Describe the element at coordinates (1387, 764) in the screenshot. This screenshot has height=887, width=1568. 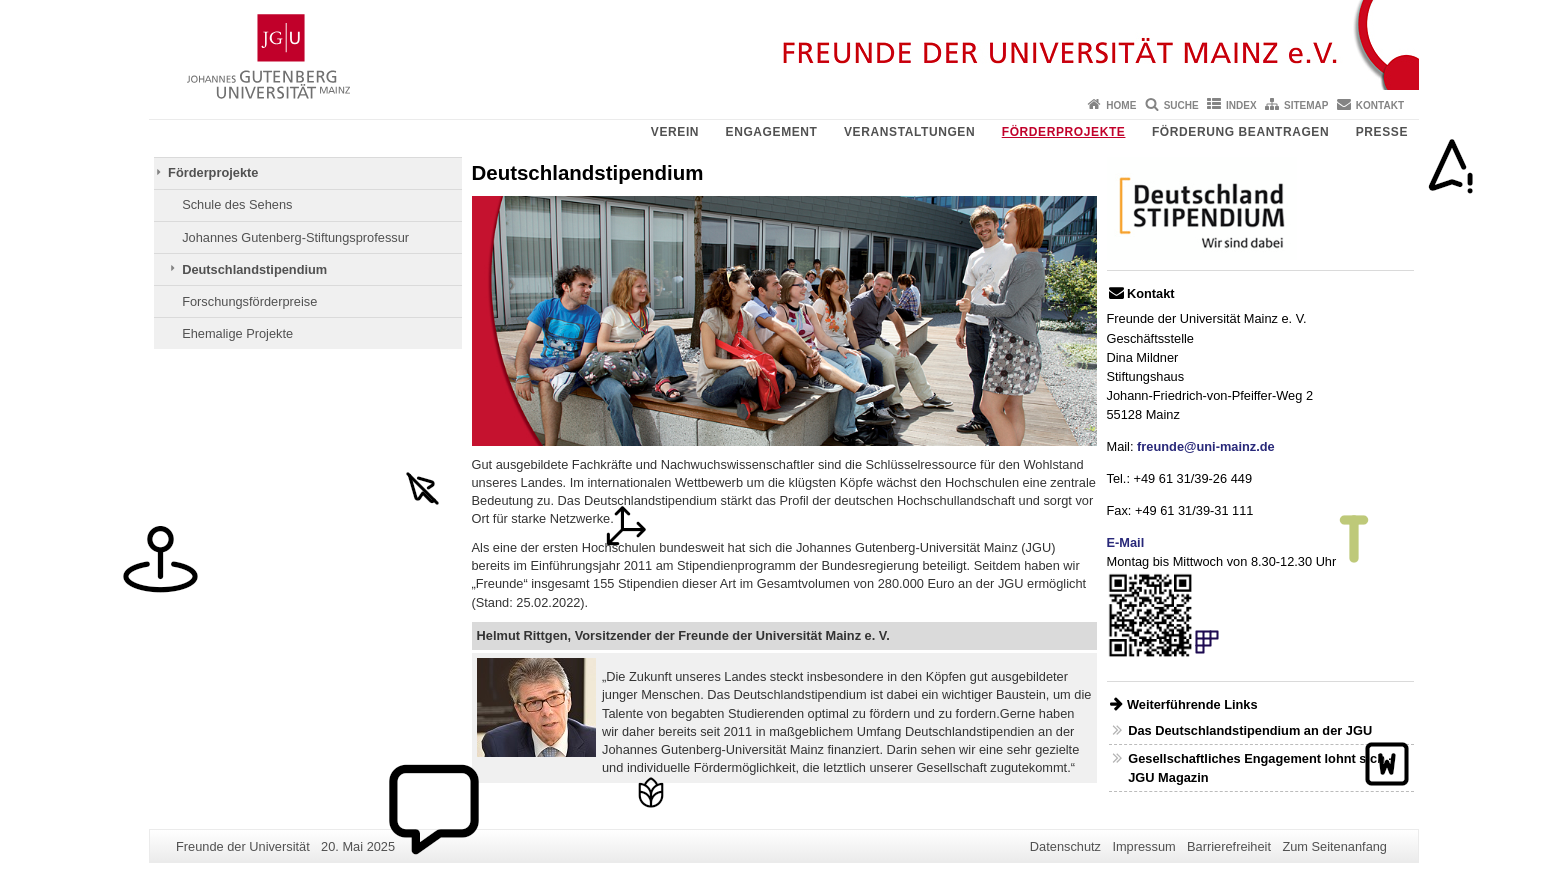
I see `keyboard key for the letter W` at that location.